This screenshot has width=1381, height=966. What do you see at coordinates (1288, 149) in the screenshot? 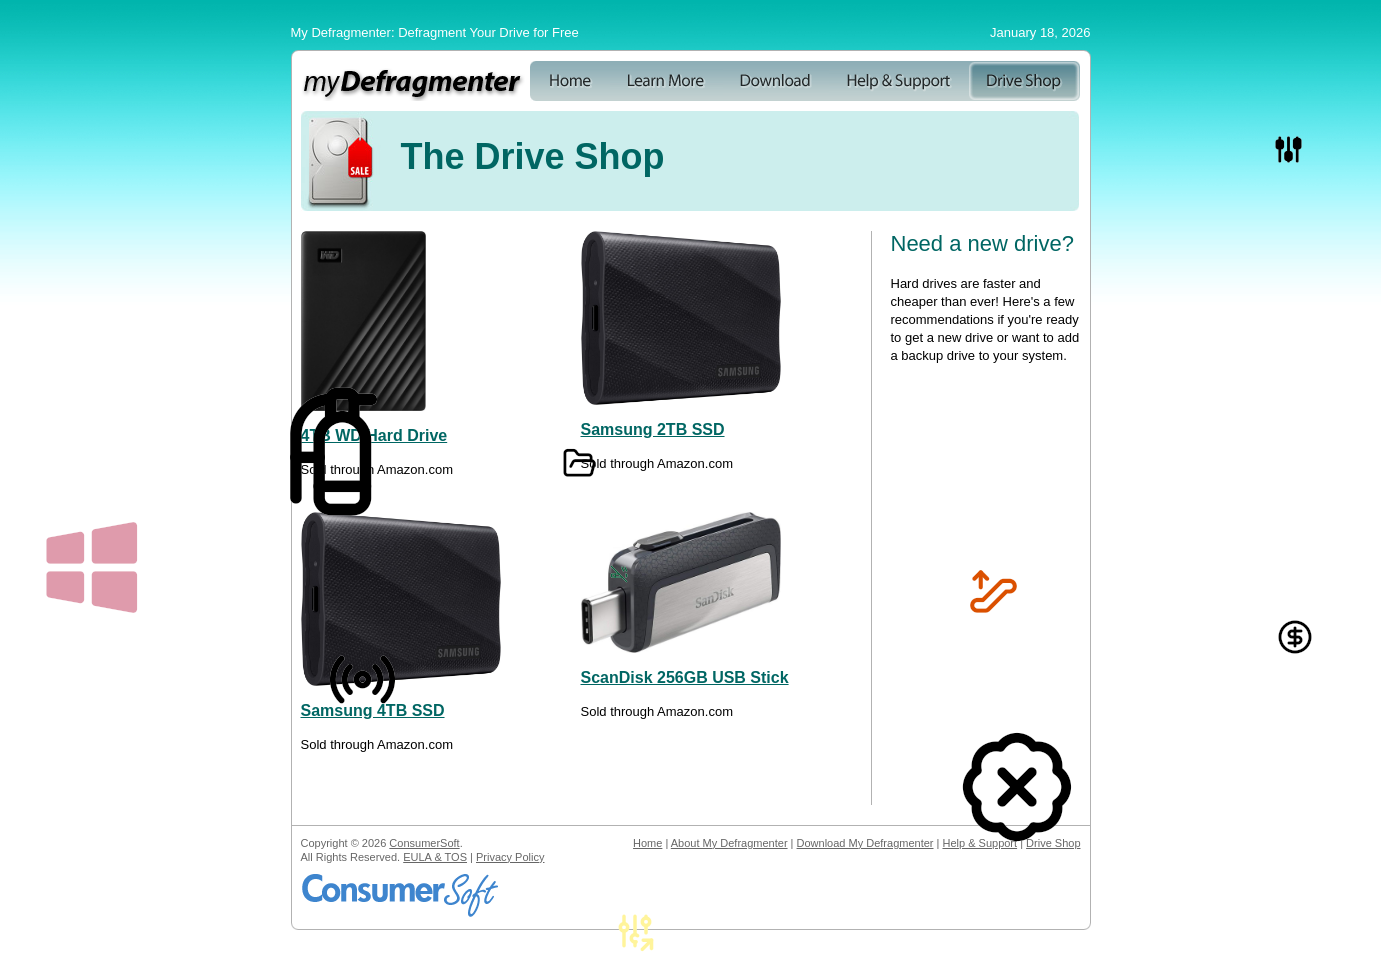
I see `view candlestick chart for stock or crypto trading` at bounding box center [1288, 149].